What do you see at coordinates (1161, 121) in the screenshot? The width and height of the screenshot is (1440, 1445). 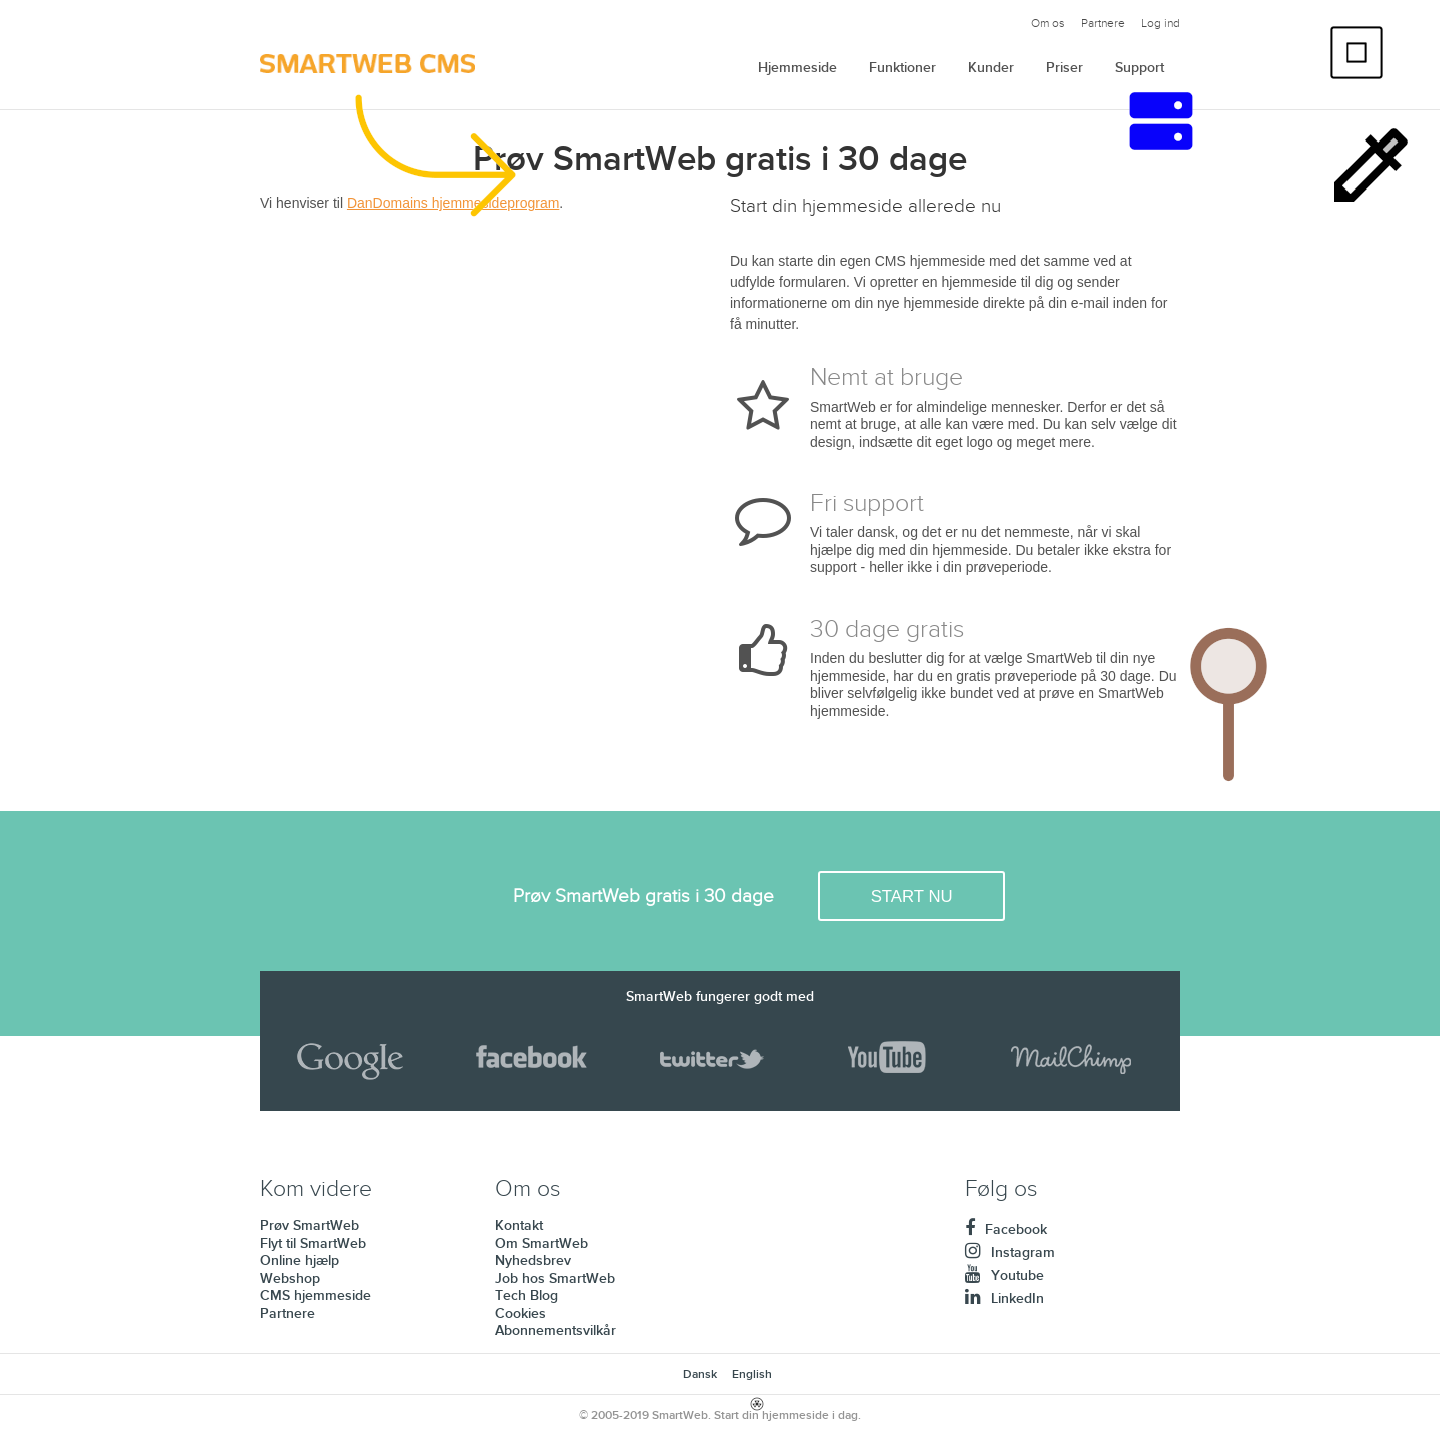 I see `access storage or server settings` at bounding box center [1161, 121].